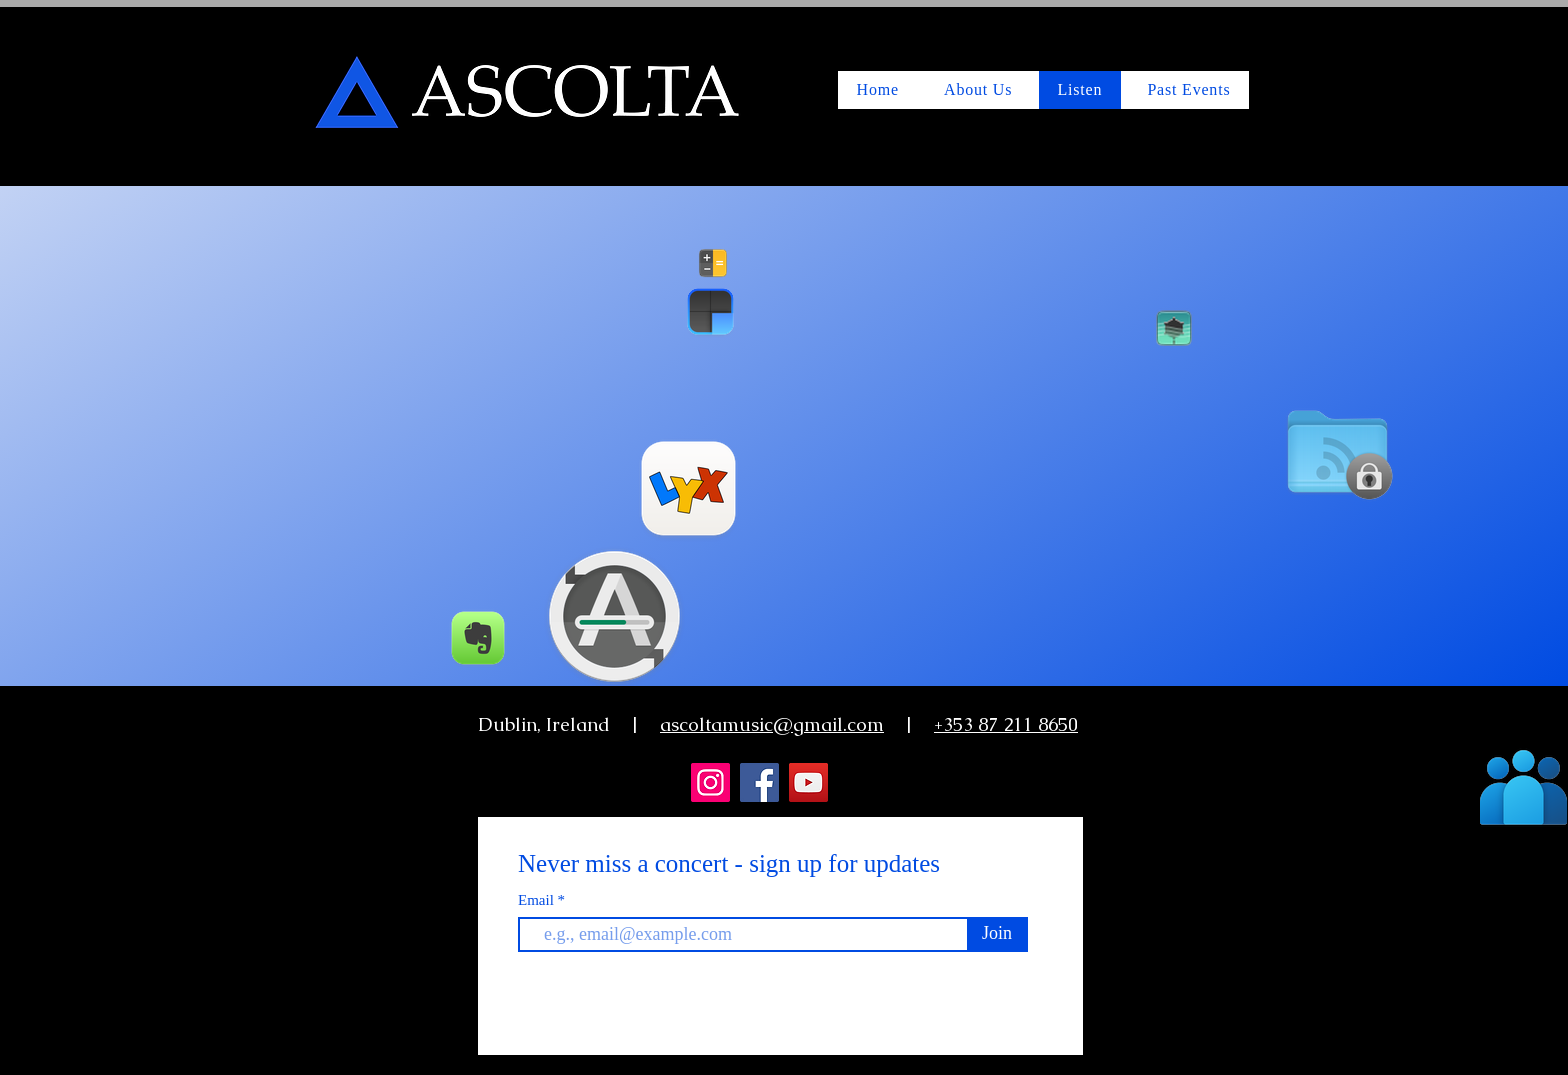  Describe the element at coordinates (688, 488) in the screenshot. I see `open LyX document processor` at that location.